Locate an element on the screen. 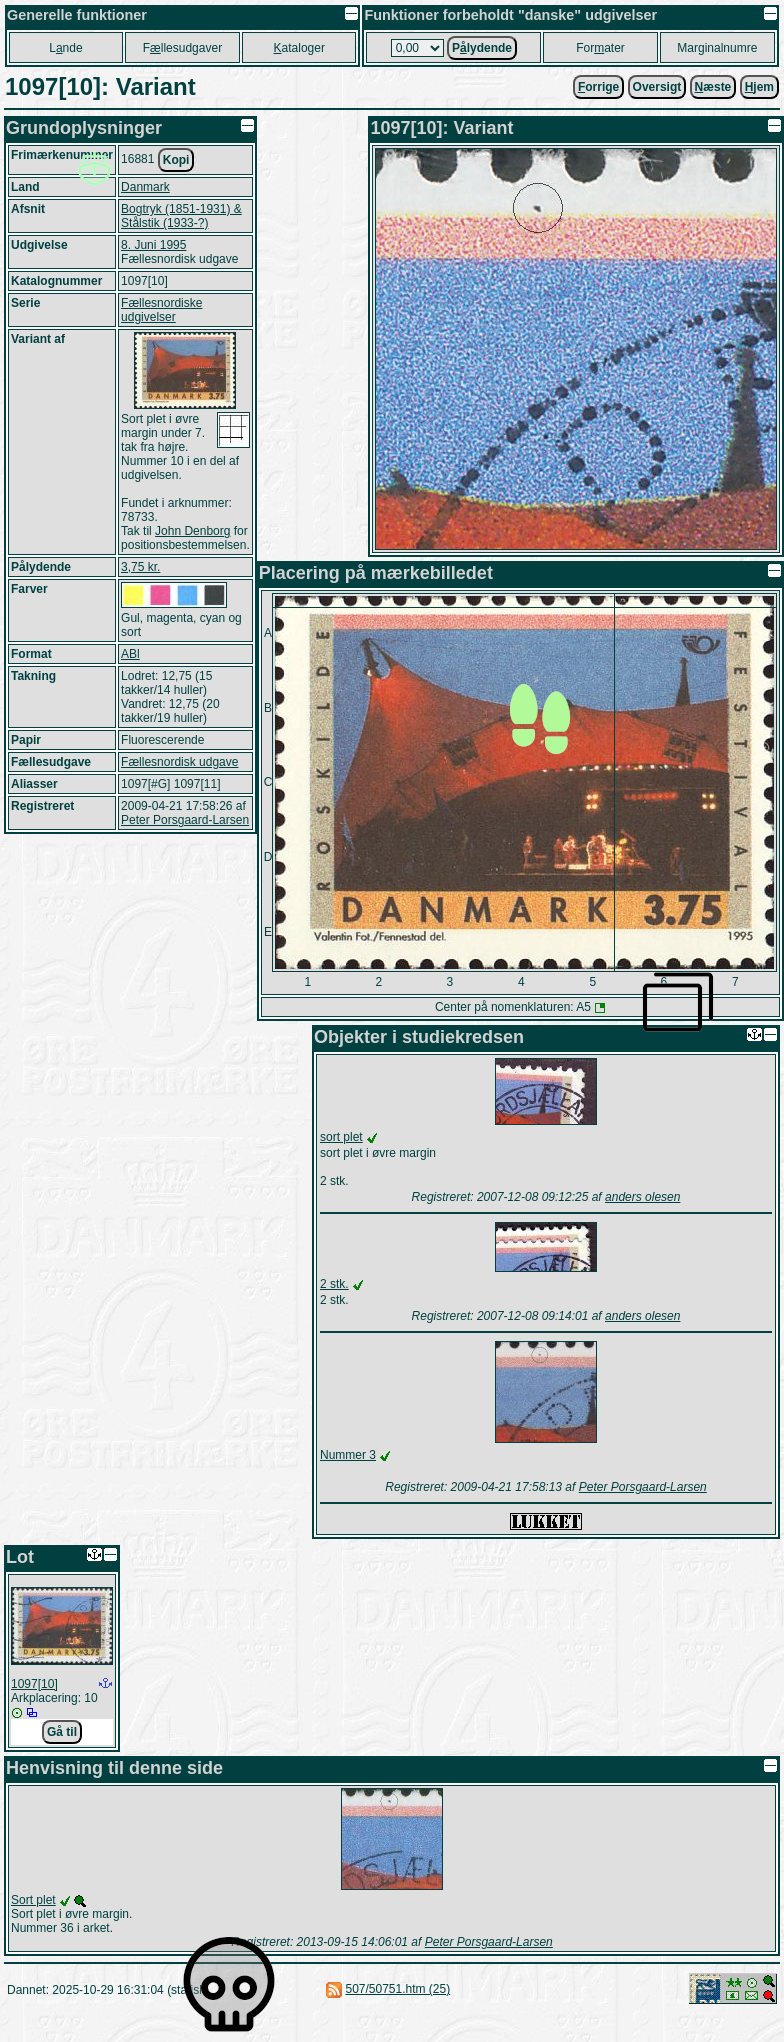 This screenshot has width=784, height=2042. access boat or marine transportation options is located at coordinates (94, 168).